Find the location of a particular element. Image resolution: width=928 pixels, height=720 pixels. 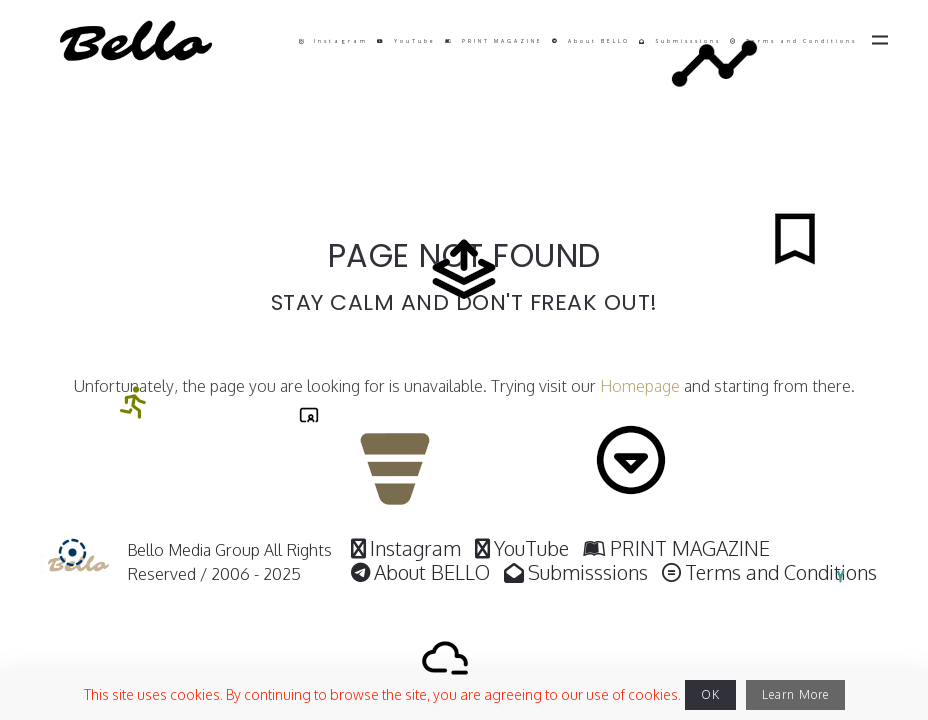

start running or jogging activity is located at coordinates (134, 402).